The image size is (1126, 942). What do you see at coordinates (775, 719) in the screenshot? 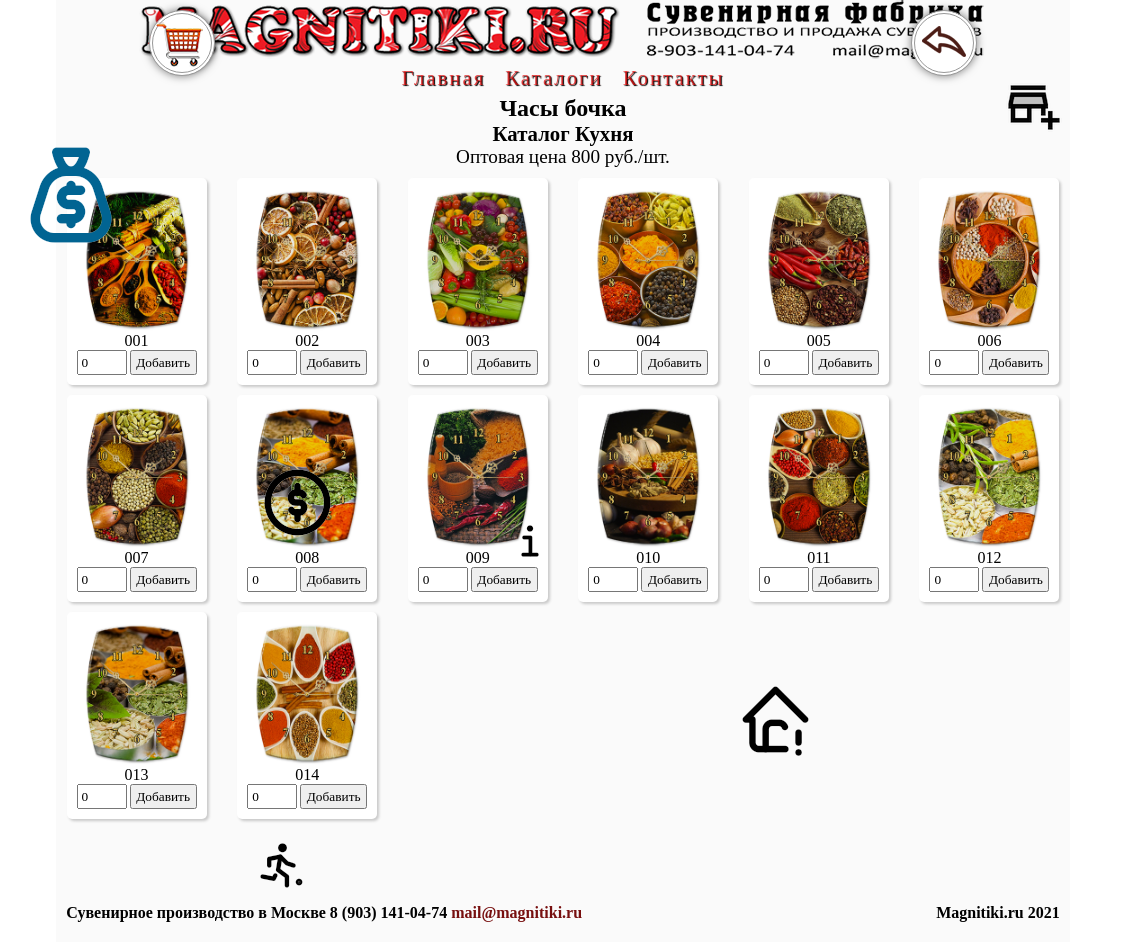
I see `home alert or warning notification` at bounding box center [775, 719].